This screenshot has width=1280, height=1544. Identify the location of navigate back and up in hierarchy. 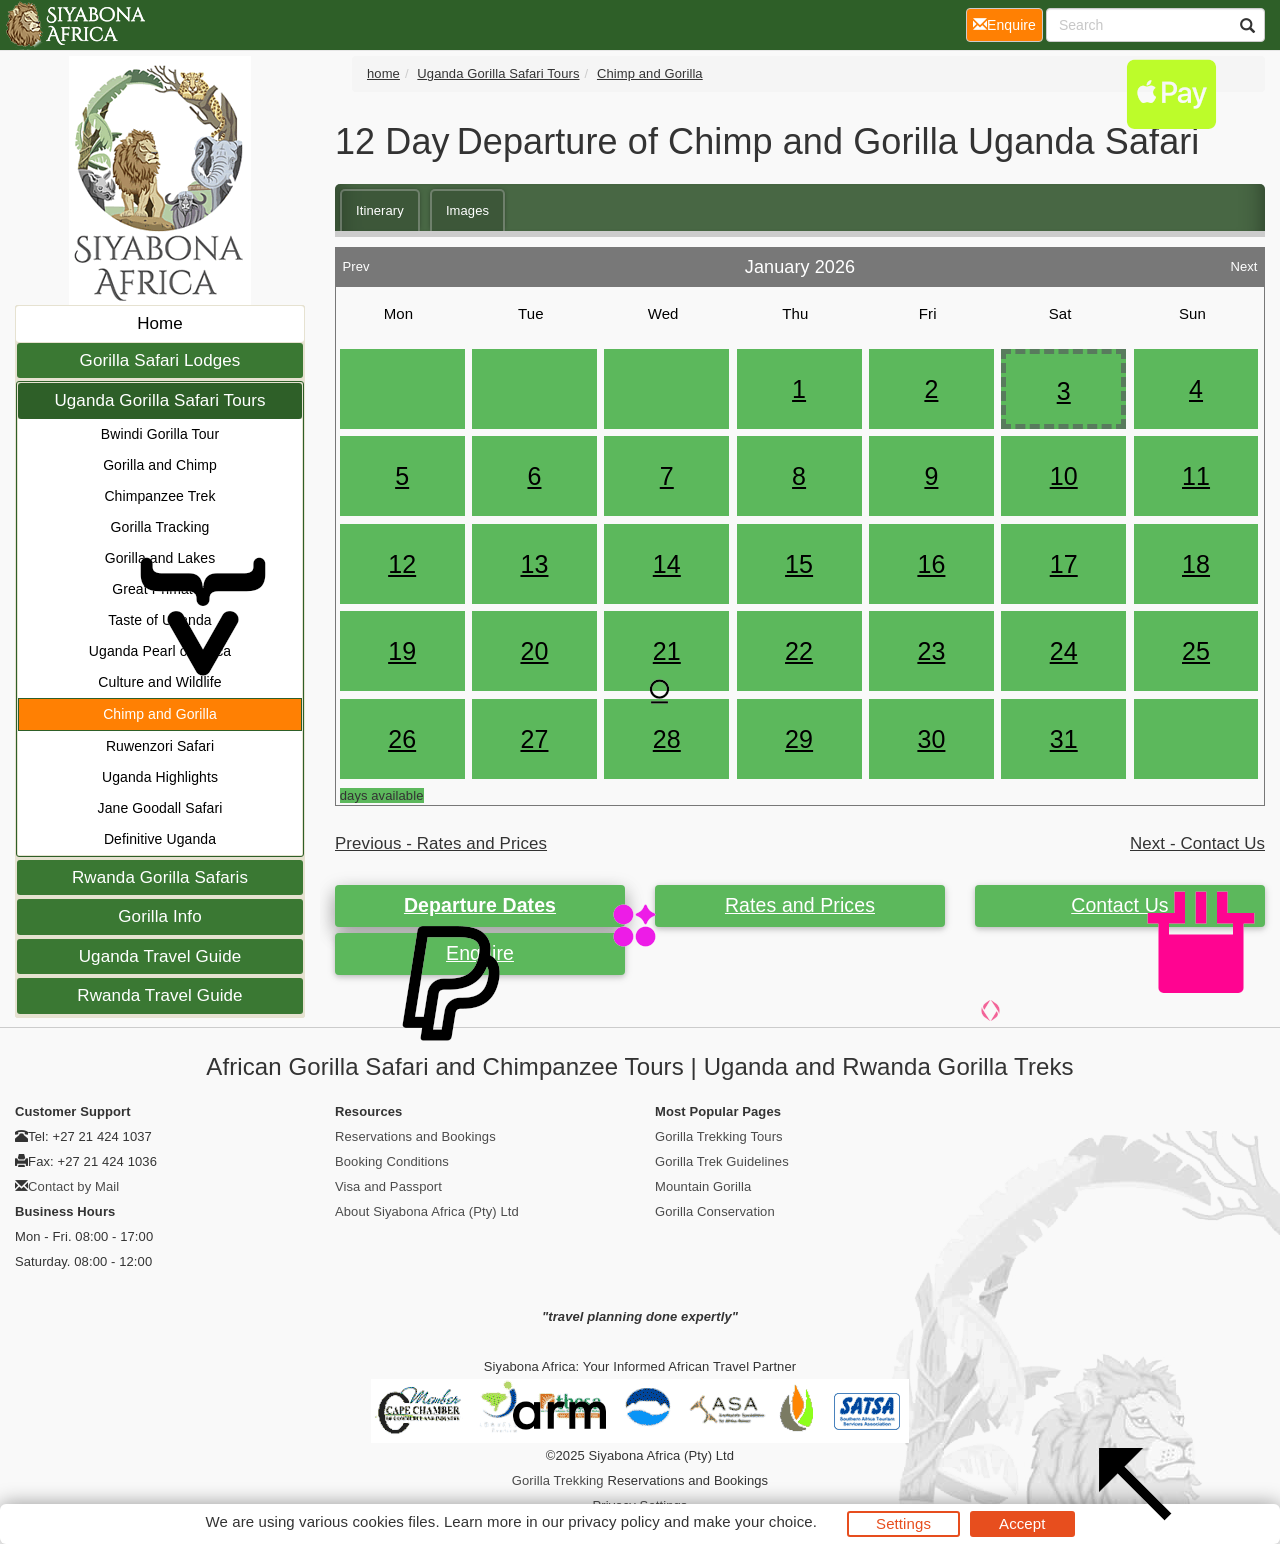
(1133, 1482).